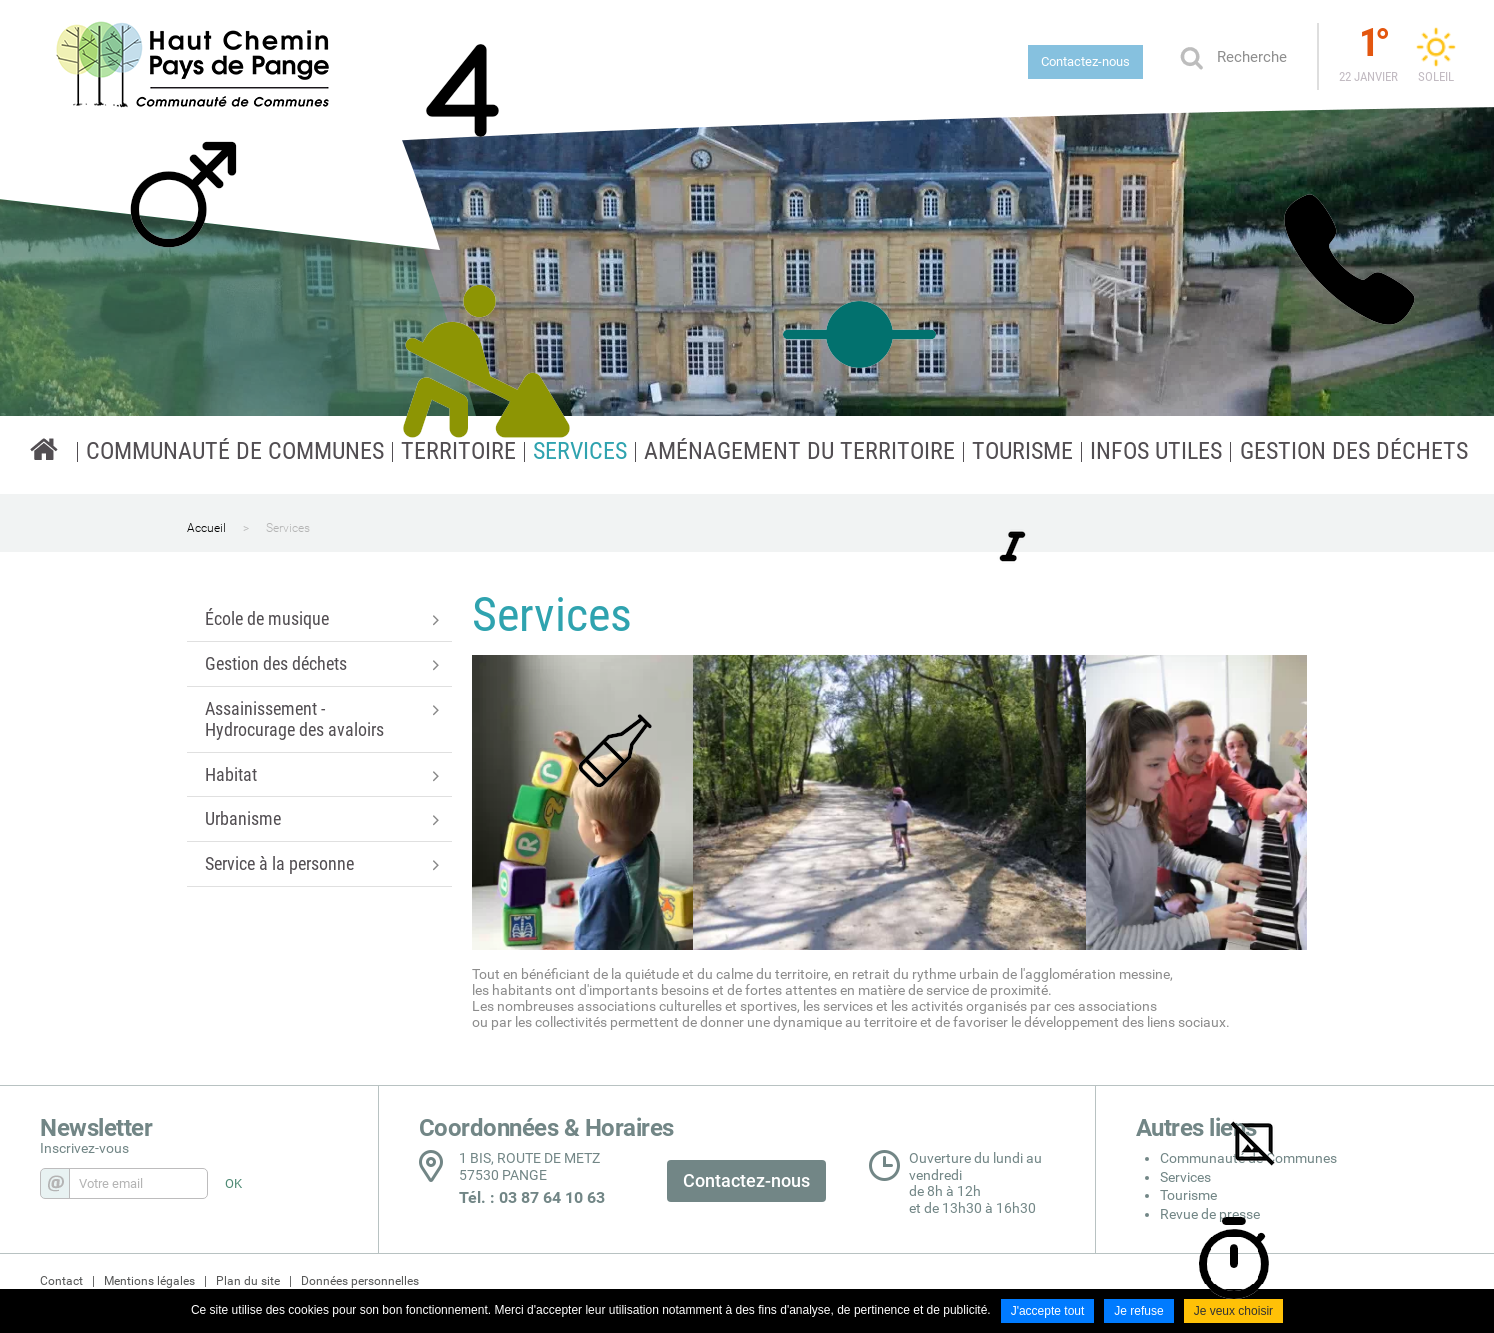 The width and height of the screenshot is (1494, 1333). What do you see at coordinates (614, 752) in the screenshot?
I see `browse bars or breweries nearby` at bounding box center [614, 752].